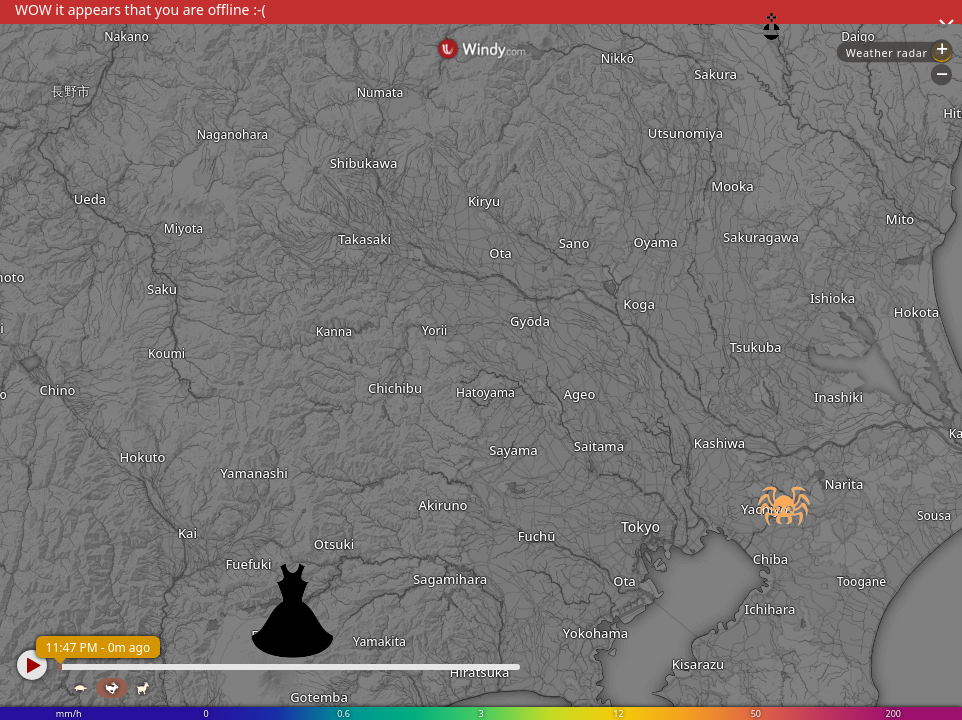 This screenshot has width=962, height=720. Describe the element at coordinates (292, 610) in the screenshot. I see `select a dress or clothing item` at that location.